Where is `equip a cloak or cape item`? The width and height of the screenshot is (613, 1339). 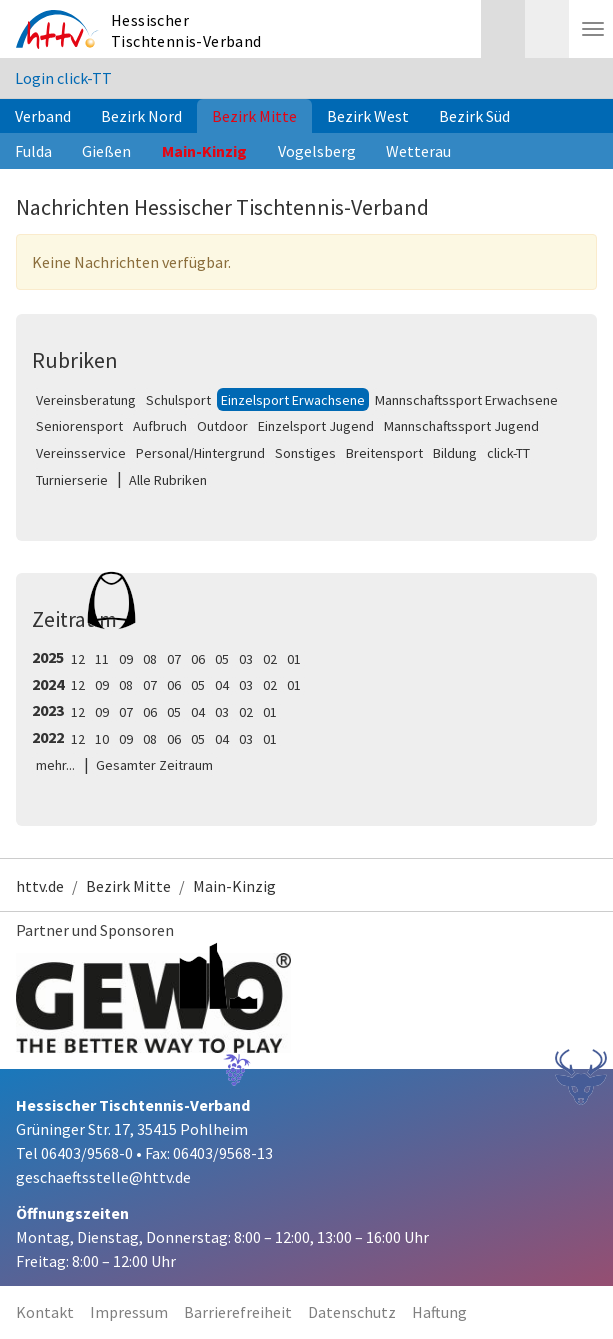 equip a cloak or cape item is located at coordinates (111, 600).